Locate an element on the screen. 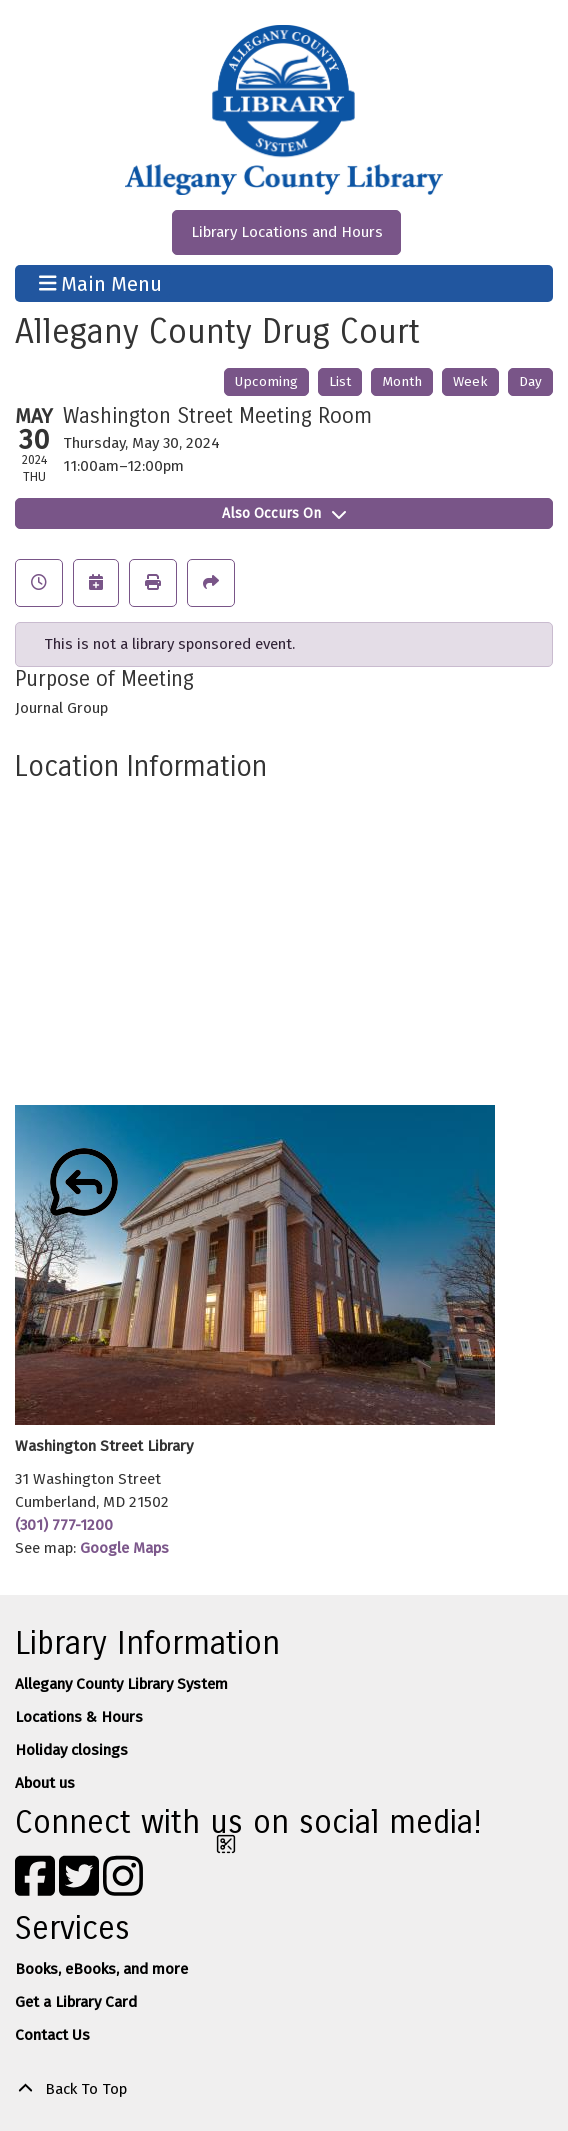 This screenshot has width=568, height=2131. reply to a message is located at coordinates (84, 1182).